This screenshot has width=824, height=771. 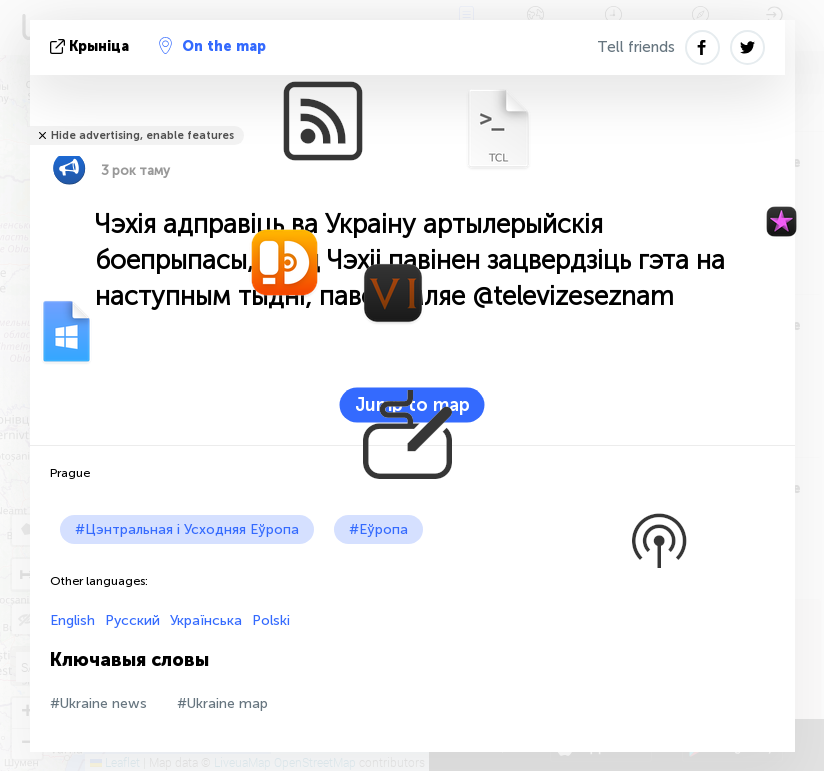 I want to click on launch Civilization VI, so click(x=393, y=293).